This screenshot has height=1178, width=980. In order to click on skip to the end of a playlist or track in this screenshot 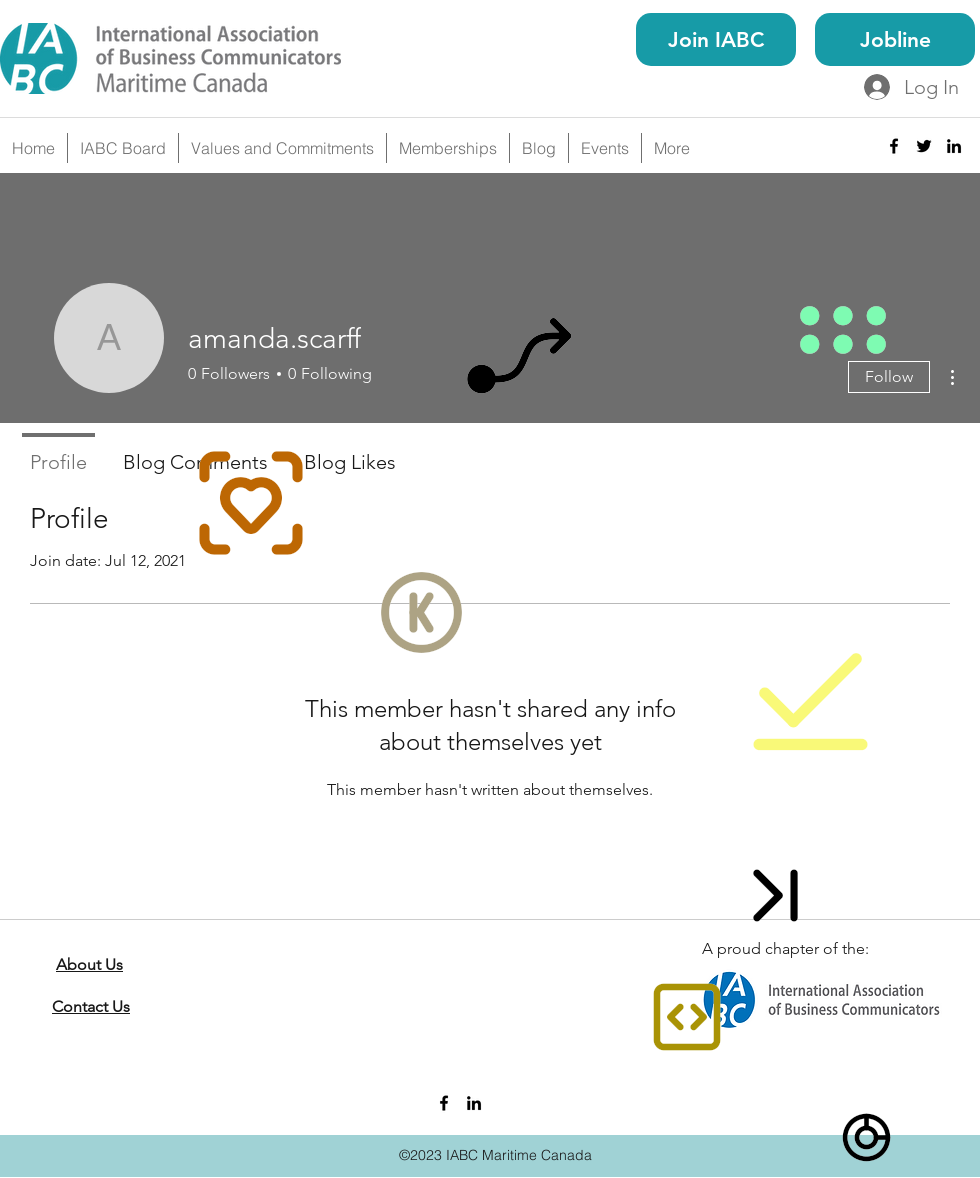, I will do `click(775, 895)`.